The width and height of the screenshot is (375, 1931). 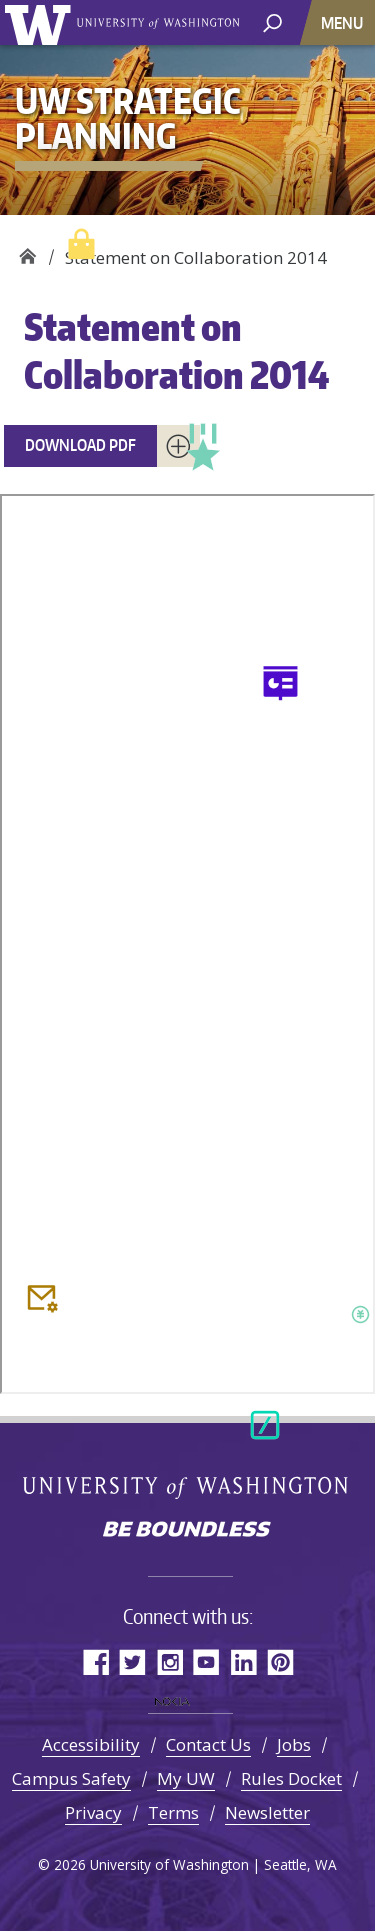 I want to click on view balance in chinese yuan, so click(x=360, y=1314).